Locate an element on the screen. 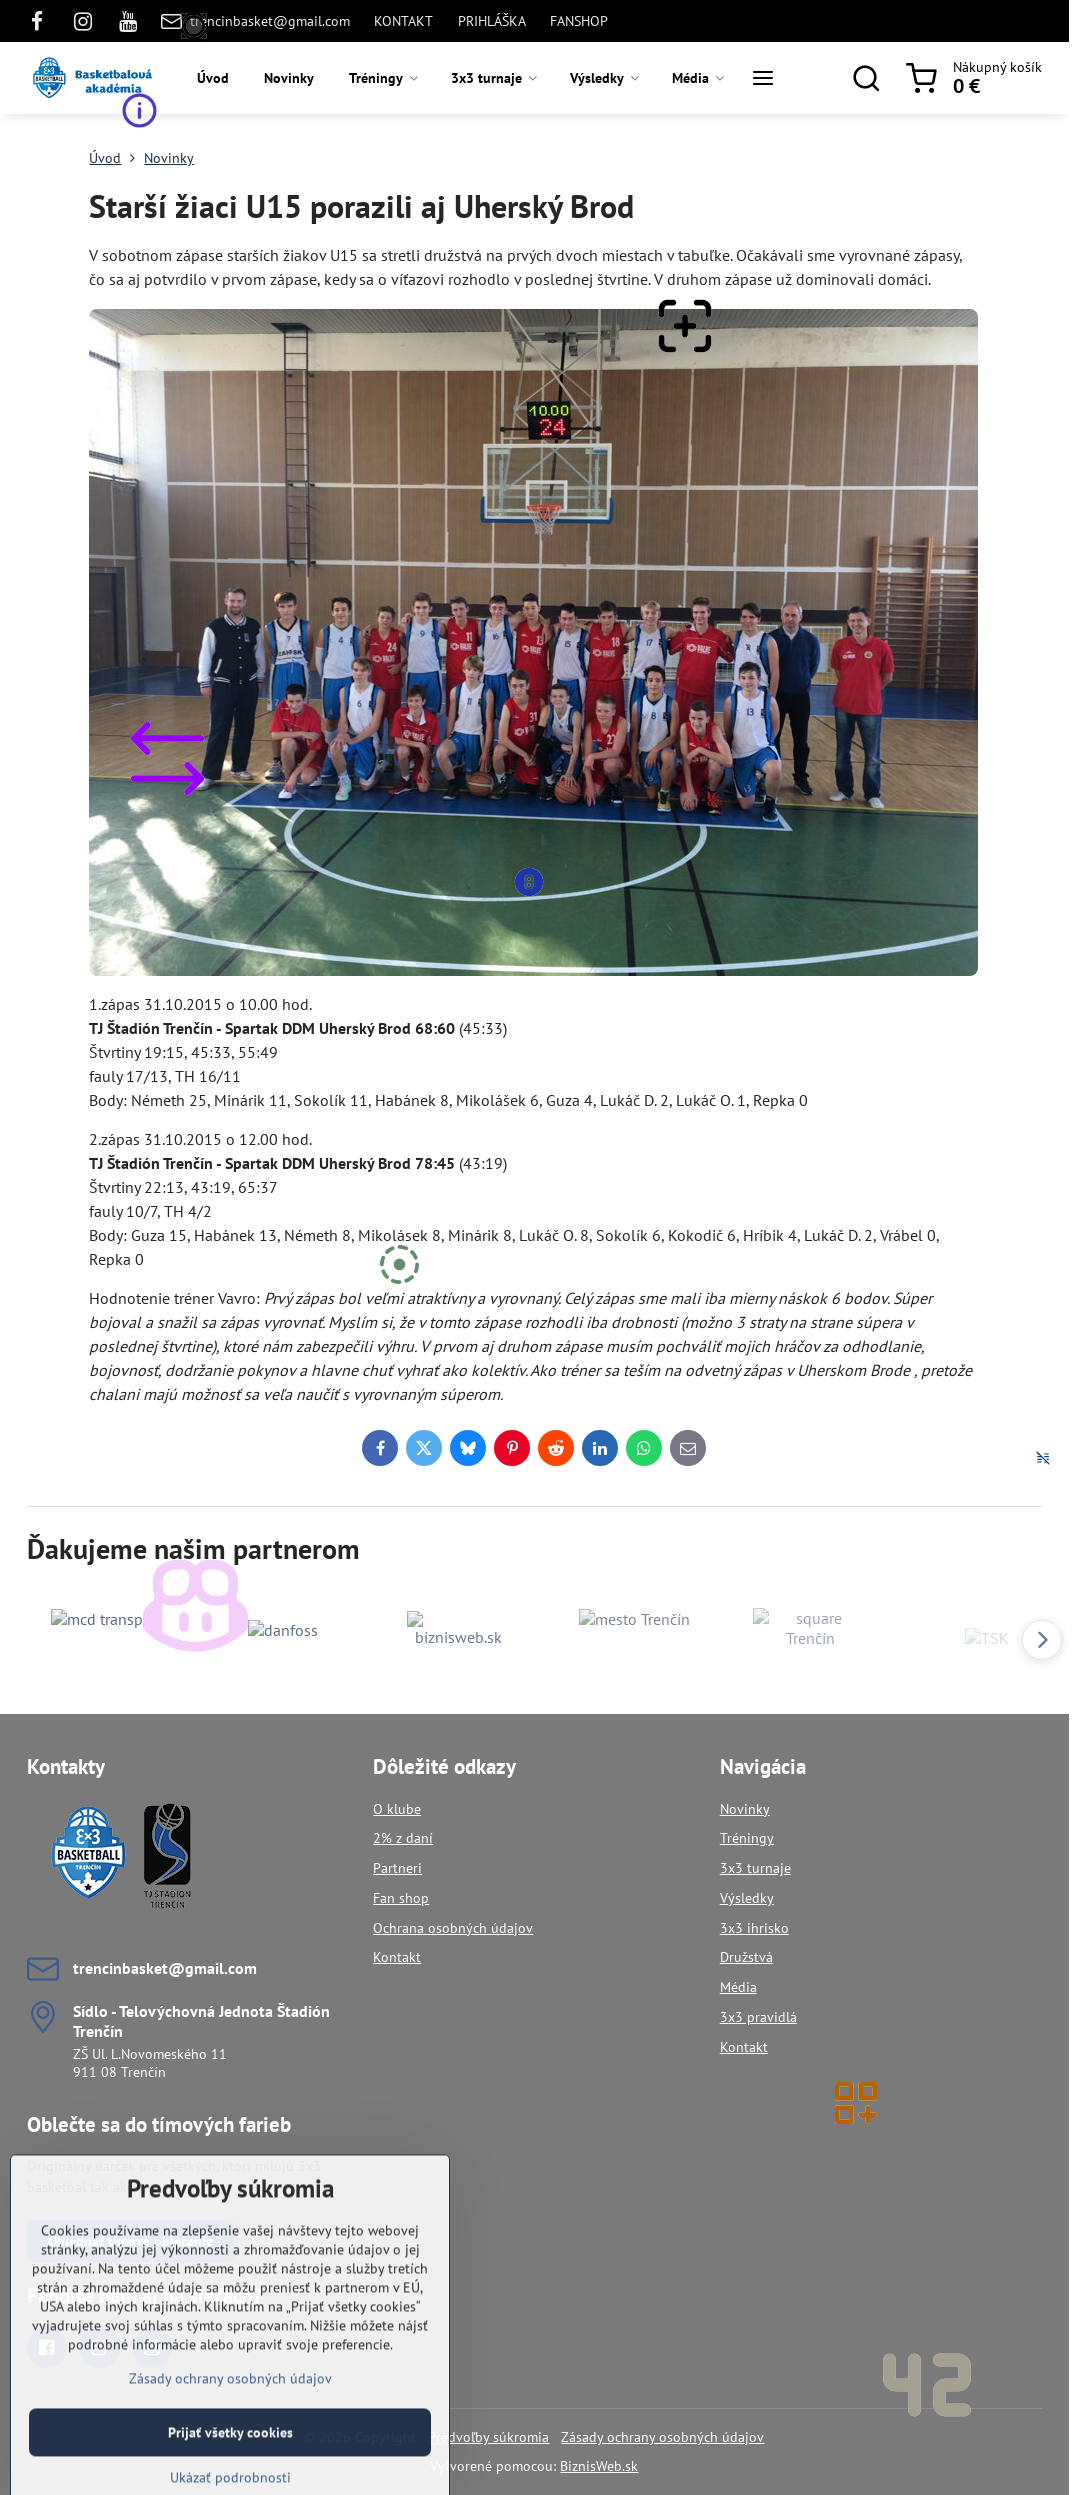 The width and height of the screenshot is (1084, 2495). access github copilot ai assistant is located at coordinates (195, 1605).